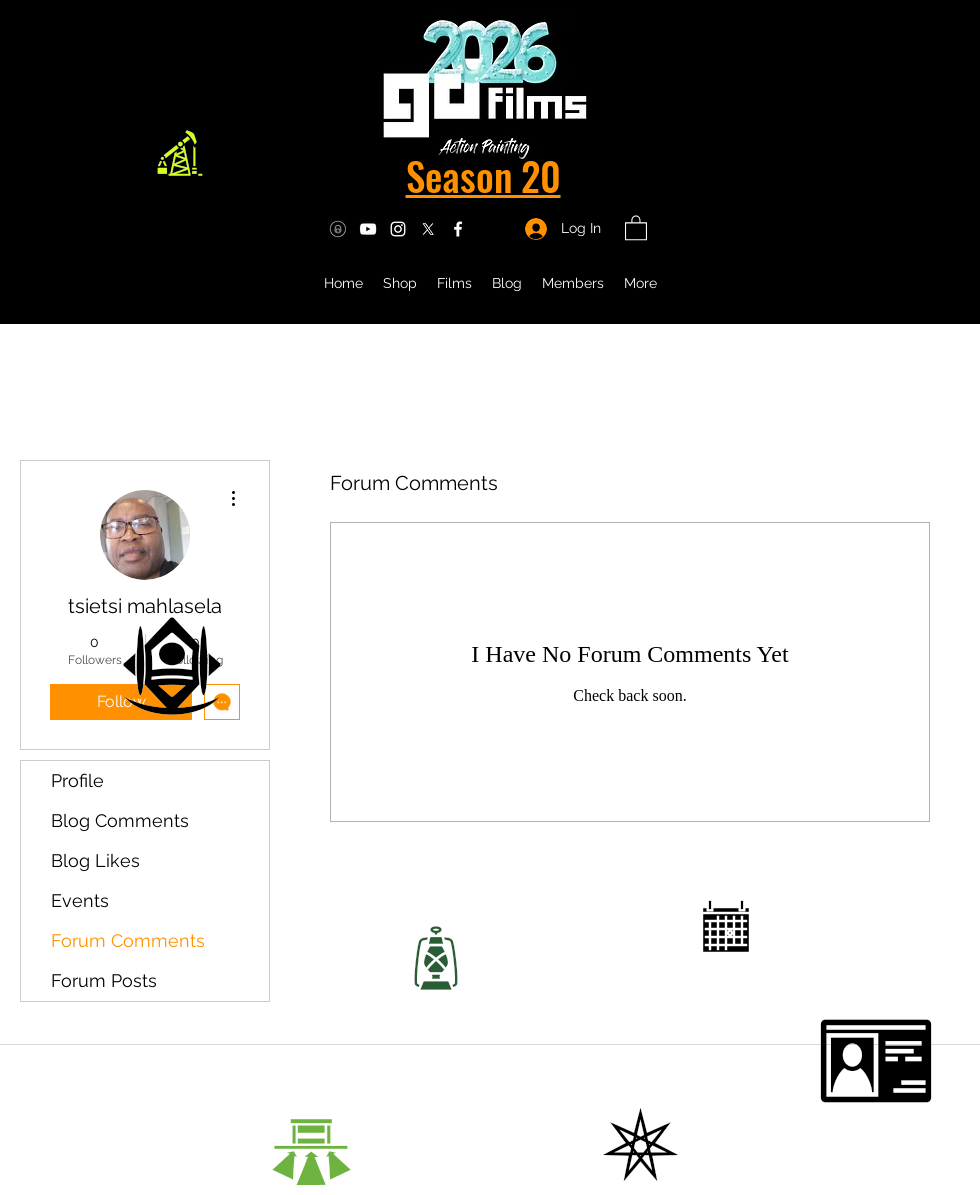 This screenshot has width=980, height=1195. I want to click on decorative game emblem or faction symbol, so click(172, 666).